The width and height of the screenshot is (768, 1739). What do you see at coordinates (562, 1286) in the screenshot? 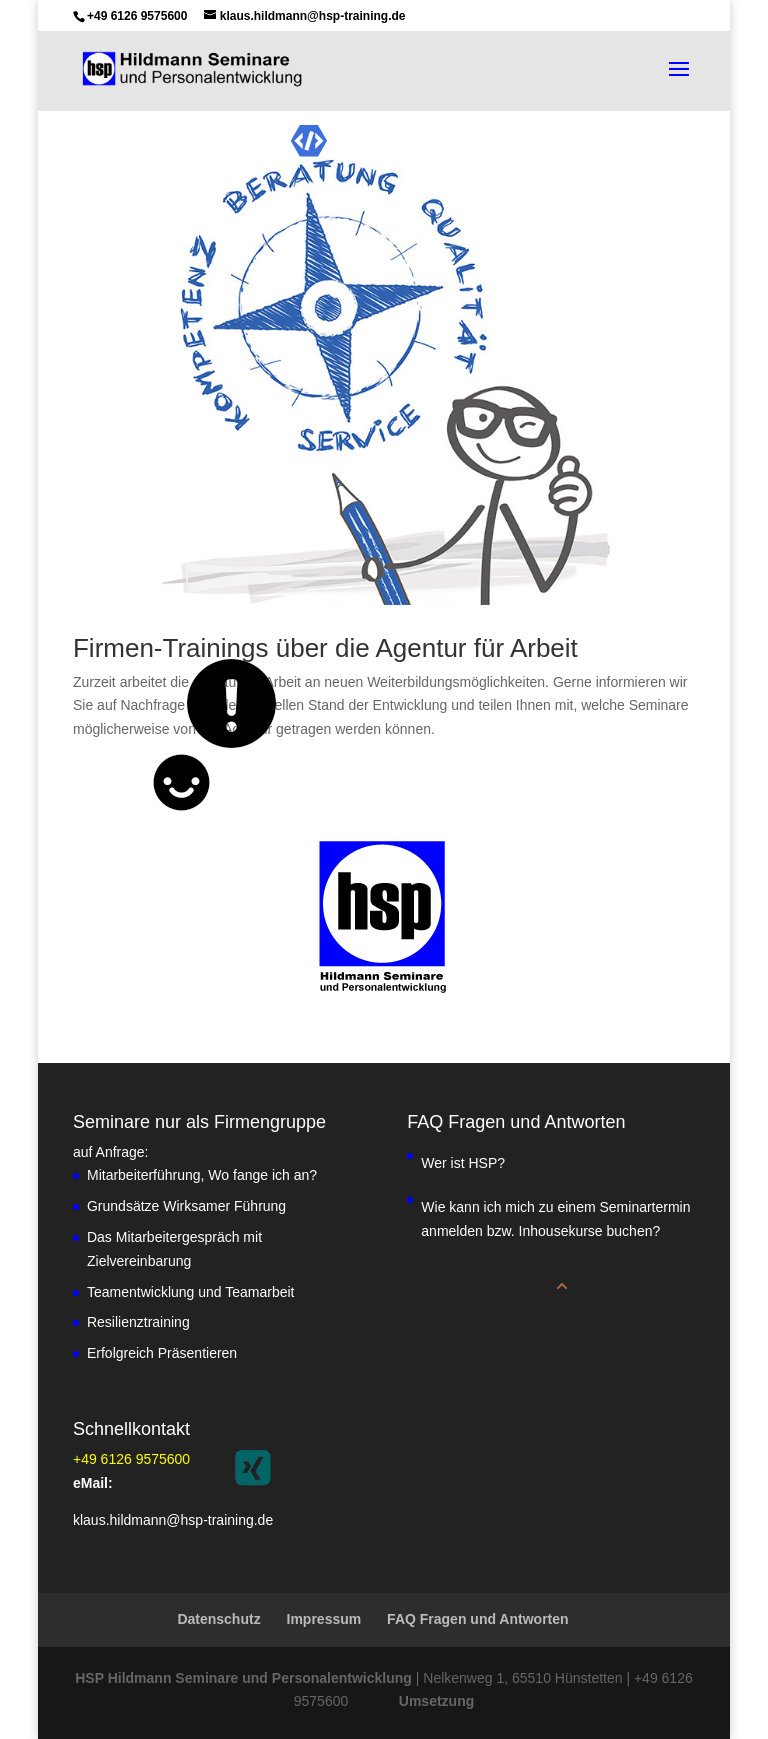
I see `collapse an expanded section` at bounding box center [562, 1286].